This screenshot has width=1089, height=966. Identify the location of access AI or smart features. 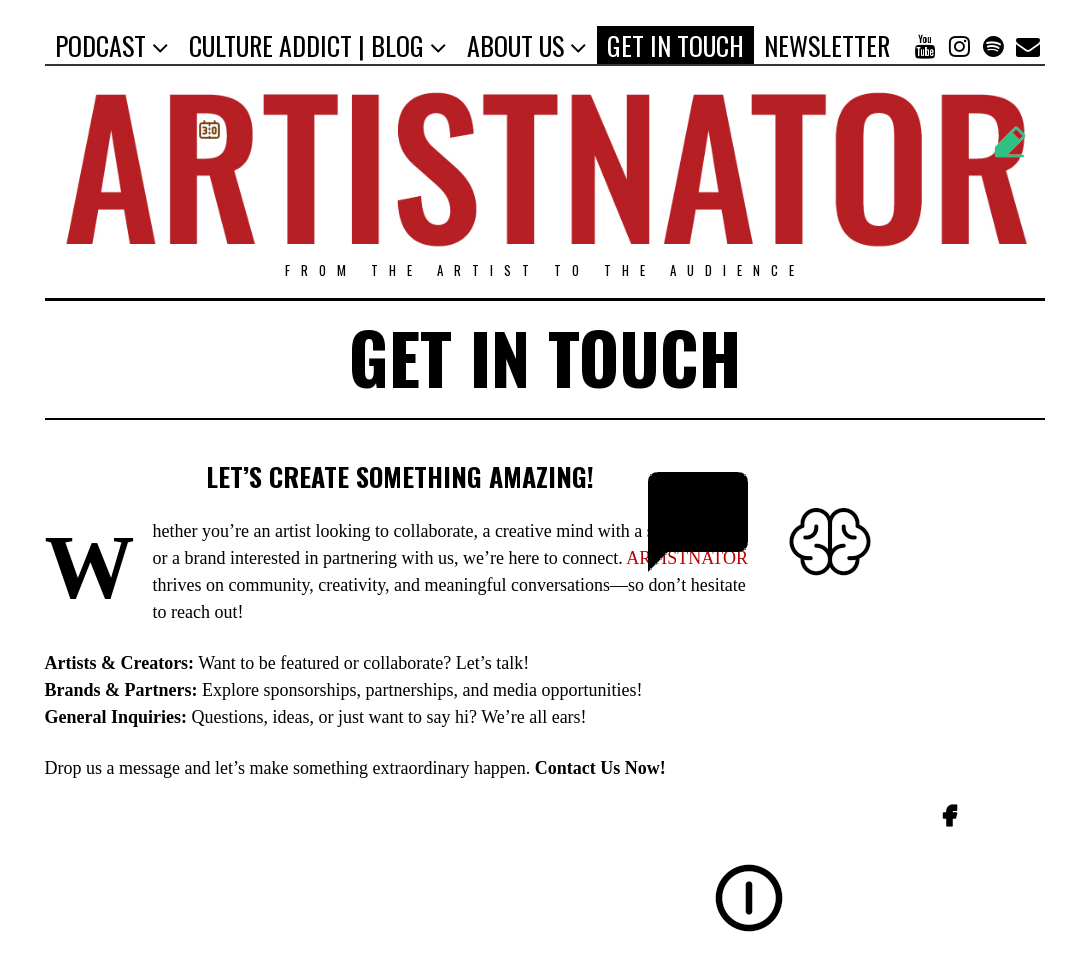
(830, 543).